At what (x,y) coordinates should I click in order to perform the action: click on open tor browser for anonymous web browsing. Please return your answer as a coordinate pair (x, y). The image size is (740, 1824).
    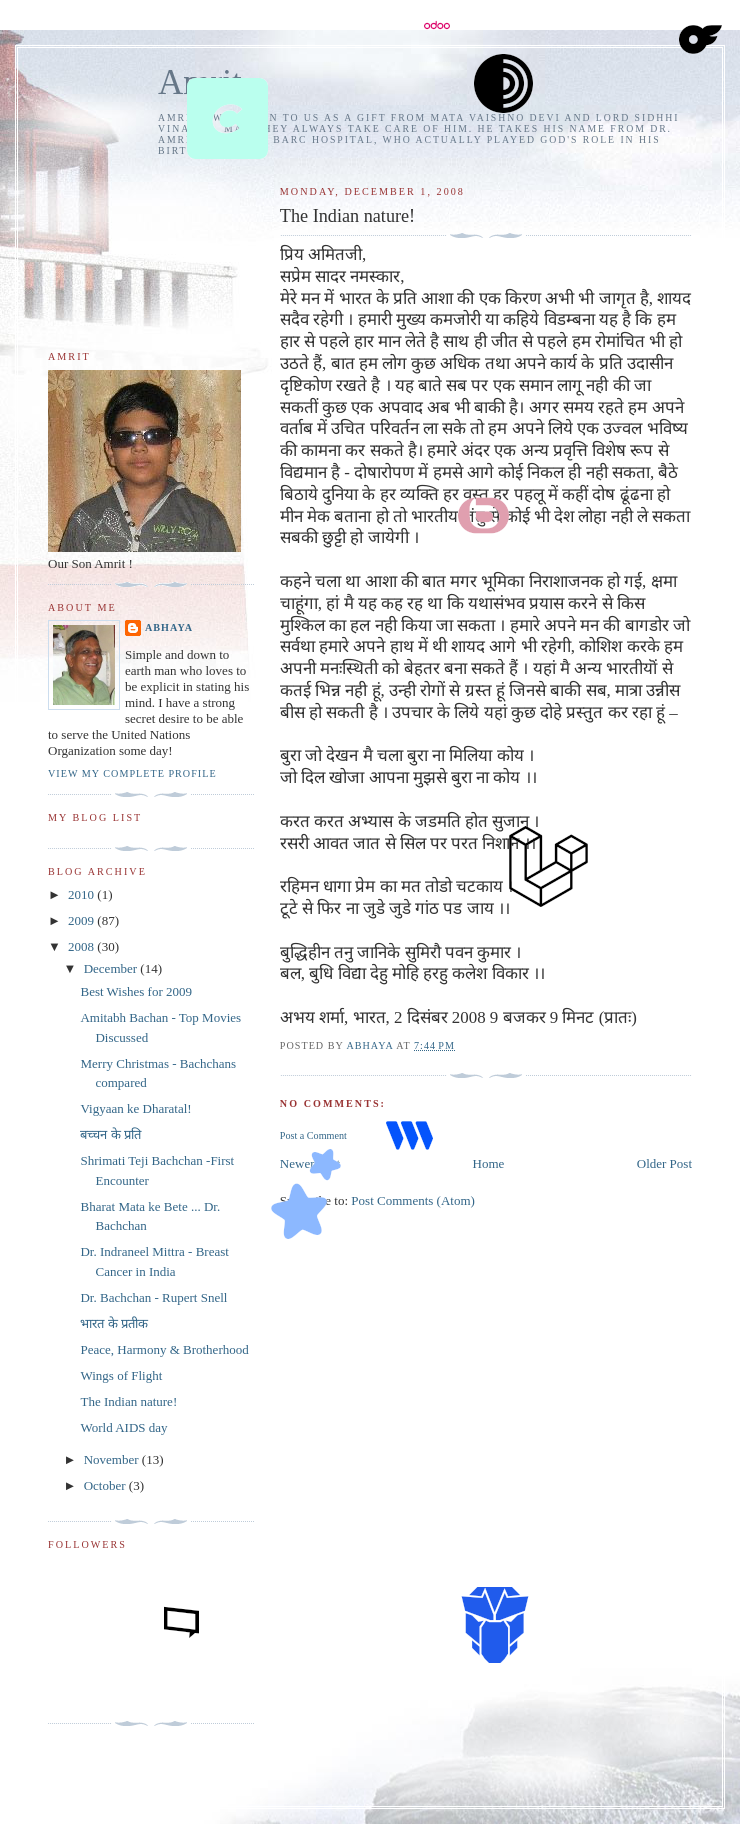
    Looking at the image, I should click on (503, 83).